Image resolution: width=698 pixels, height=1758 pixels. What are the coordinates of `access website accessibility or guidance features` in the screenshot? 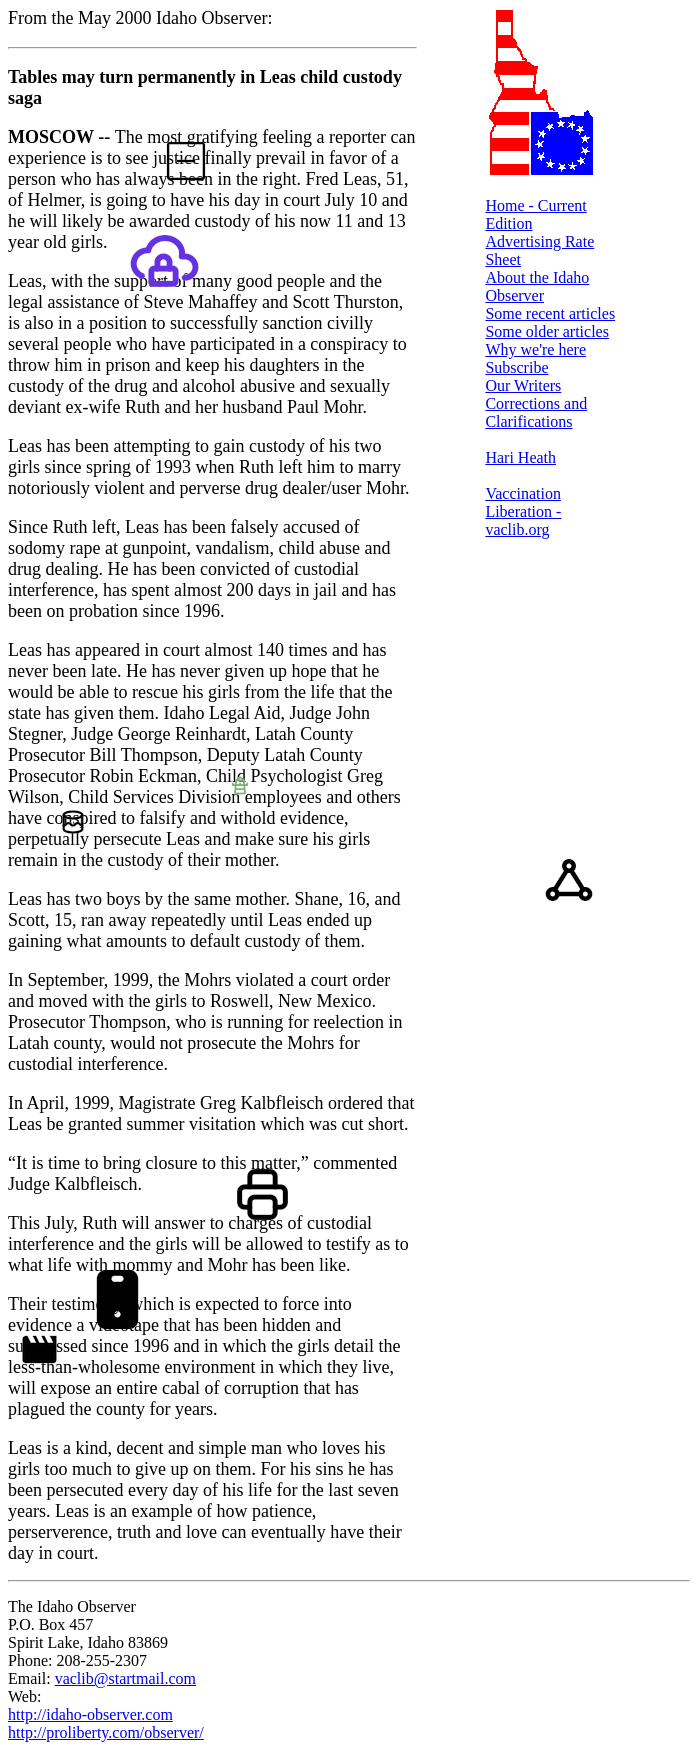 It's located at (240, 786).